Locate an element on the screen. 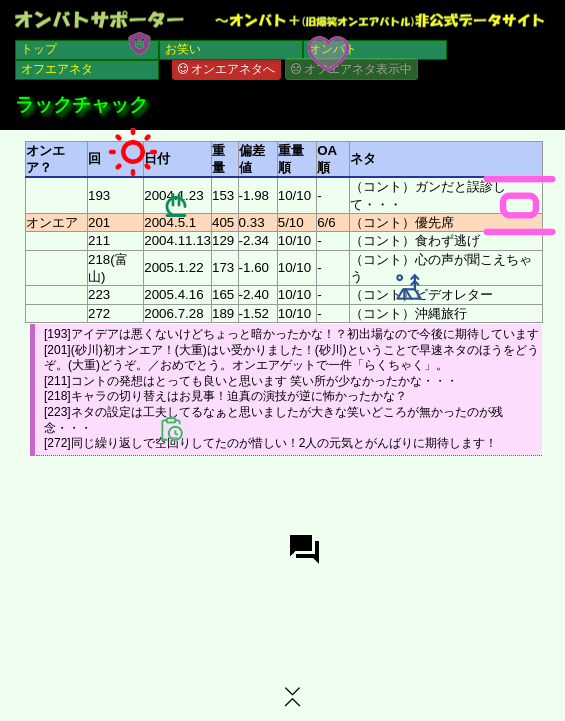  distribute vertical space evenly around selected elements is located at coordinates (519, 205).